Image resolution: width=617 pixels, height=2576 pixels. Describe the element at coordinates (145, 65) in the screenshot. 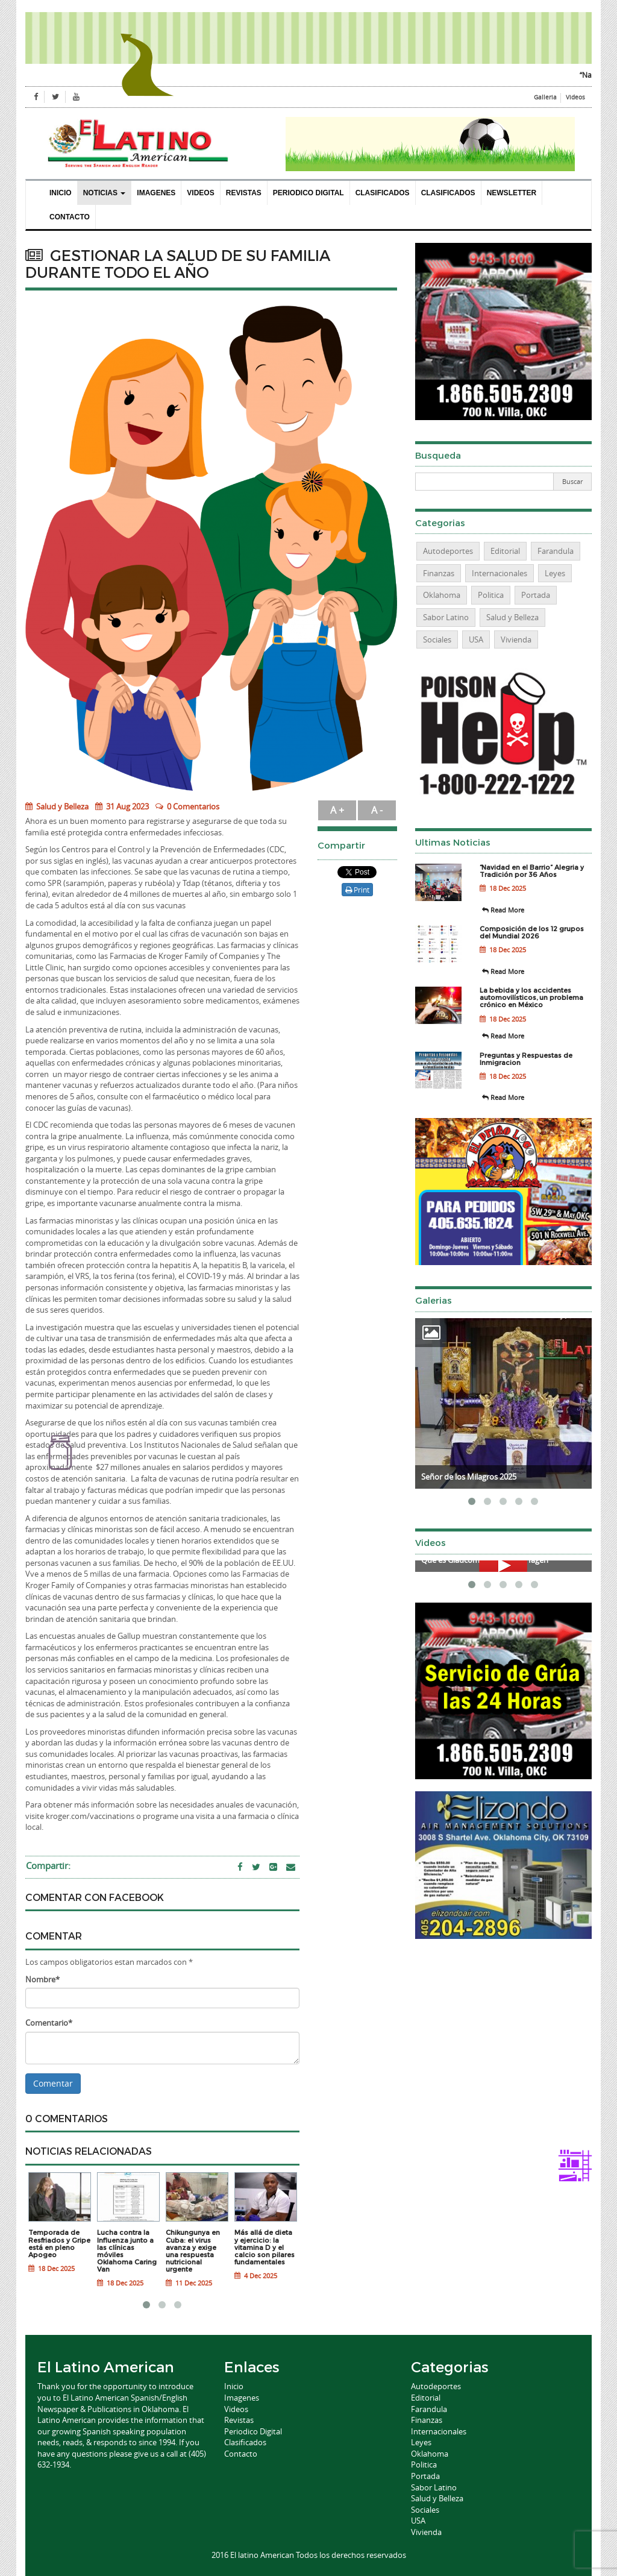

I see `dodge or evade action in gameplay` at that location.